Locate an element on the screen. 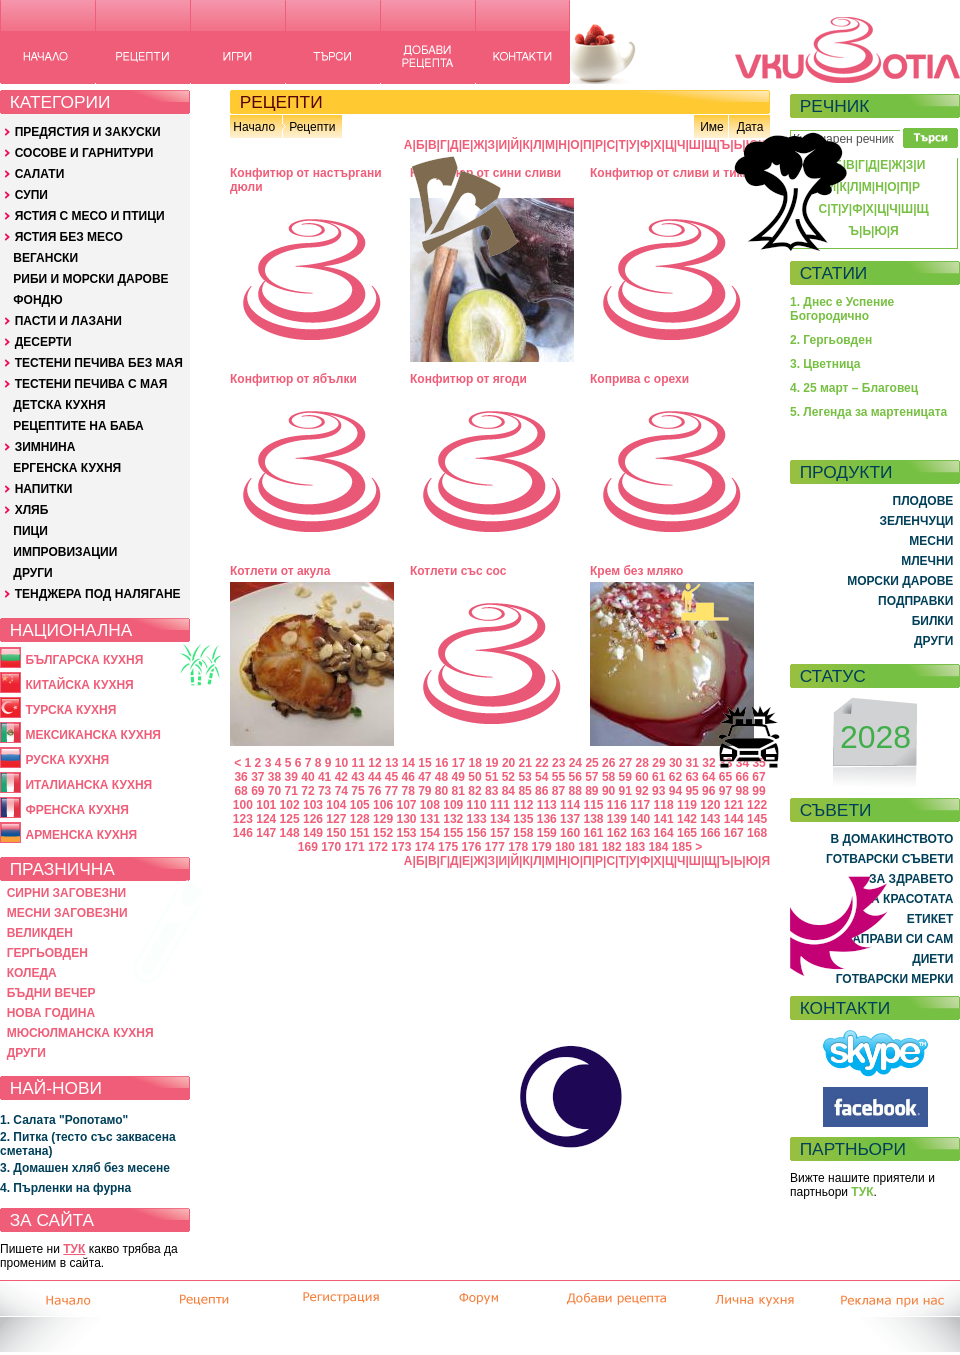 Image resolution: width=960 pixels, height=1355 pixels. indicates police or emergency services in a game is located at coordinates (749, 737).